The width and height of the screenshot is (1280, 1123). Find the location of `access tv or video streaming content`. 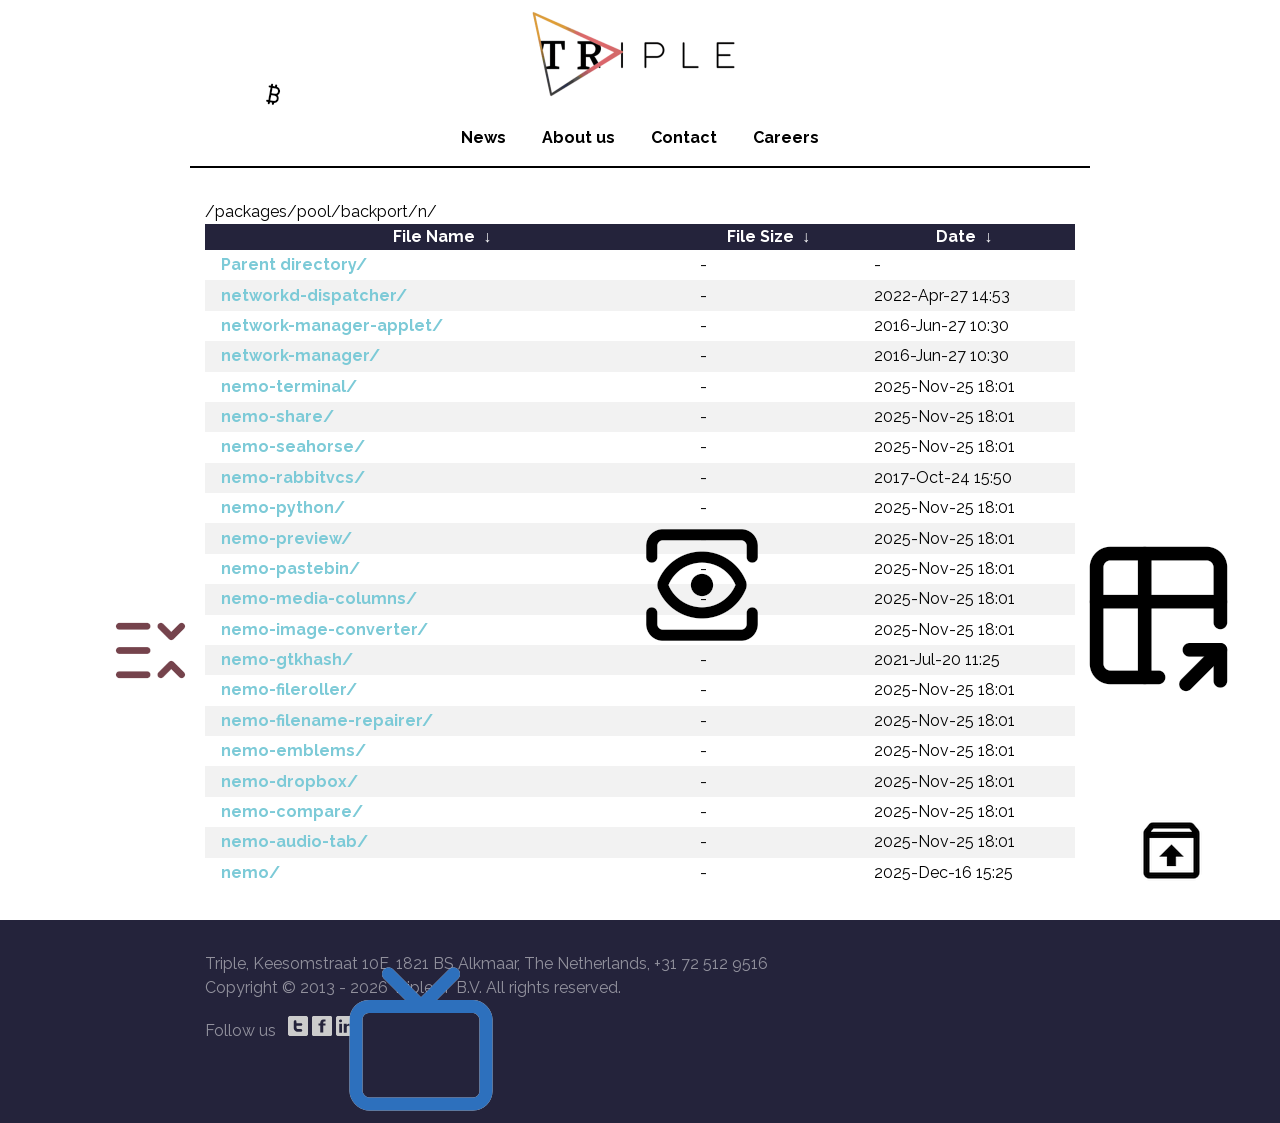

access tv or video streaming content is located at coordinates (421, 1039).